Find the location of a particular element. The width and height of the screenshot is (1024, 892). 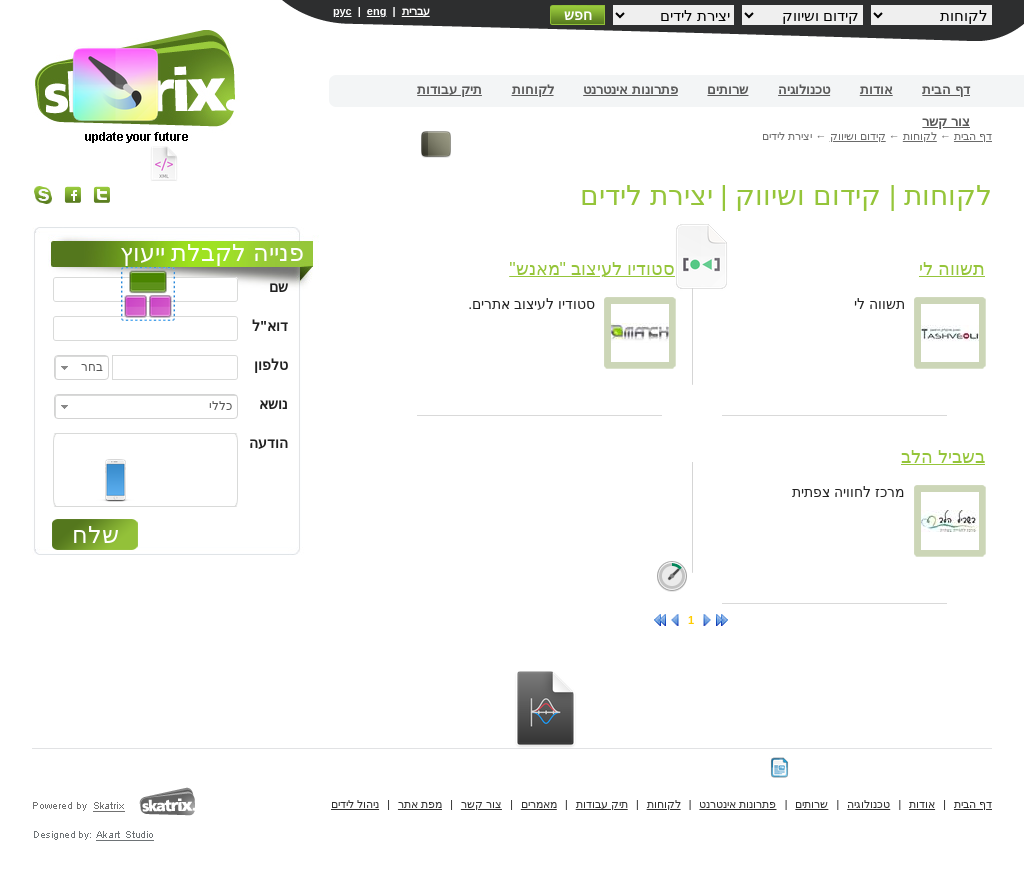

open sysprof system profiler is located at coordinates (672, 576).